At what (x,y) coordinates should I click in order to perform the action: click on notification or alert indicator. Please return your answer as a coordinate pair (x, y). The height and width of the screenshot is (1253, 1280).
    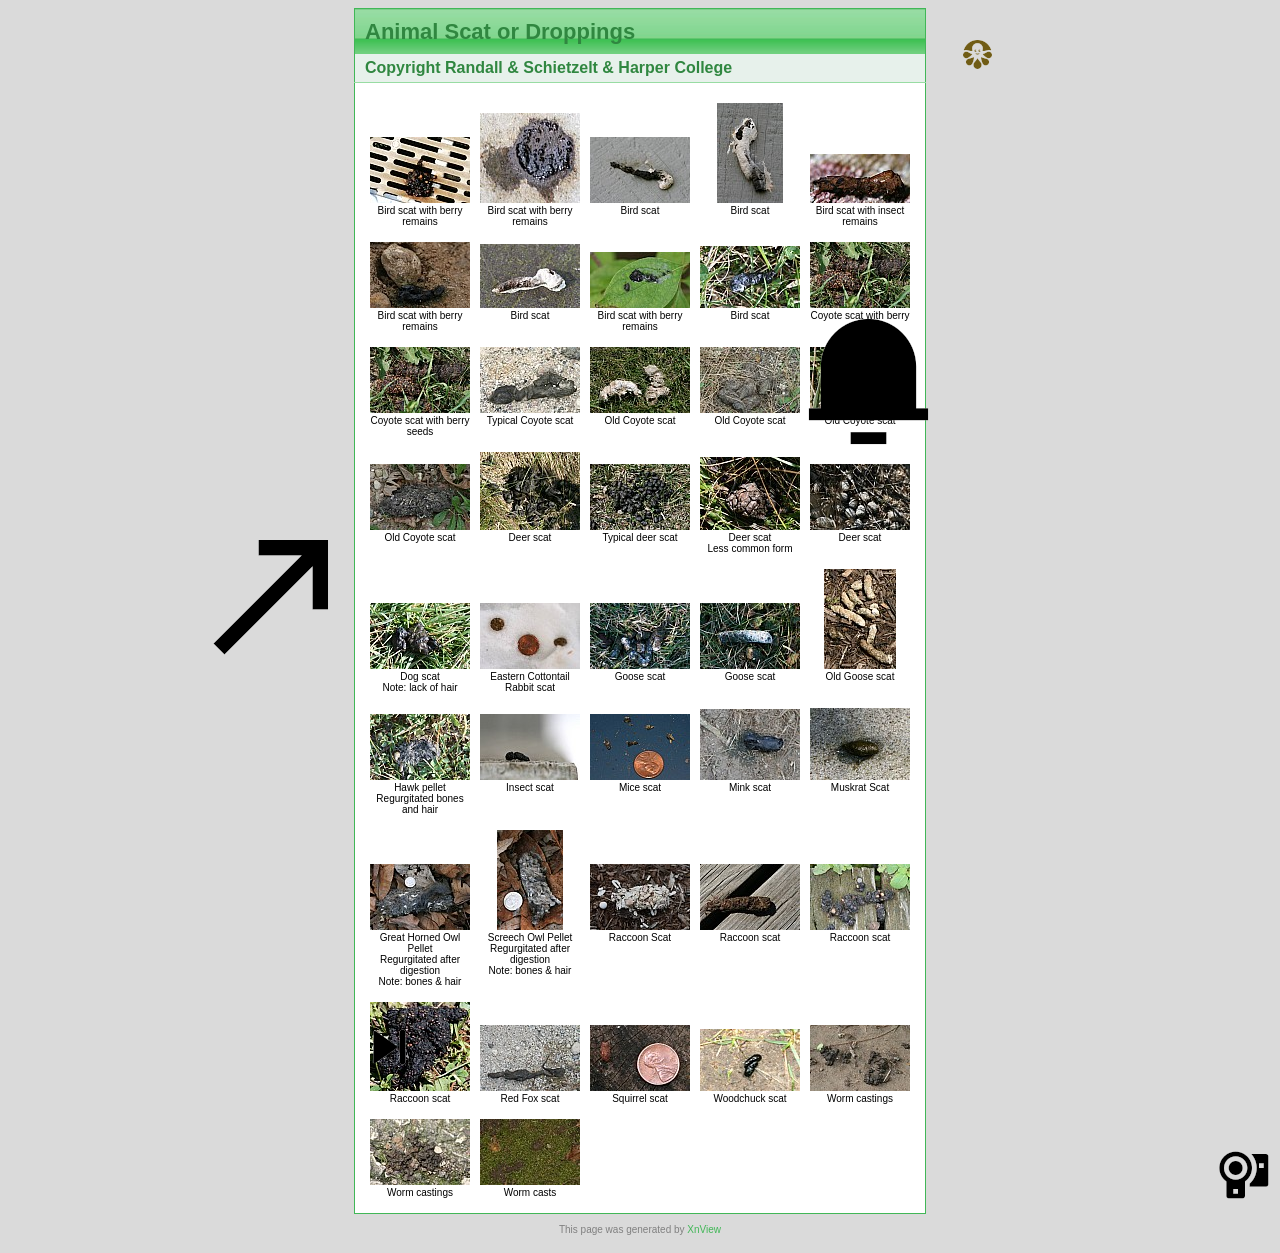
    Looking at the image, I should click on (868, 378).